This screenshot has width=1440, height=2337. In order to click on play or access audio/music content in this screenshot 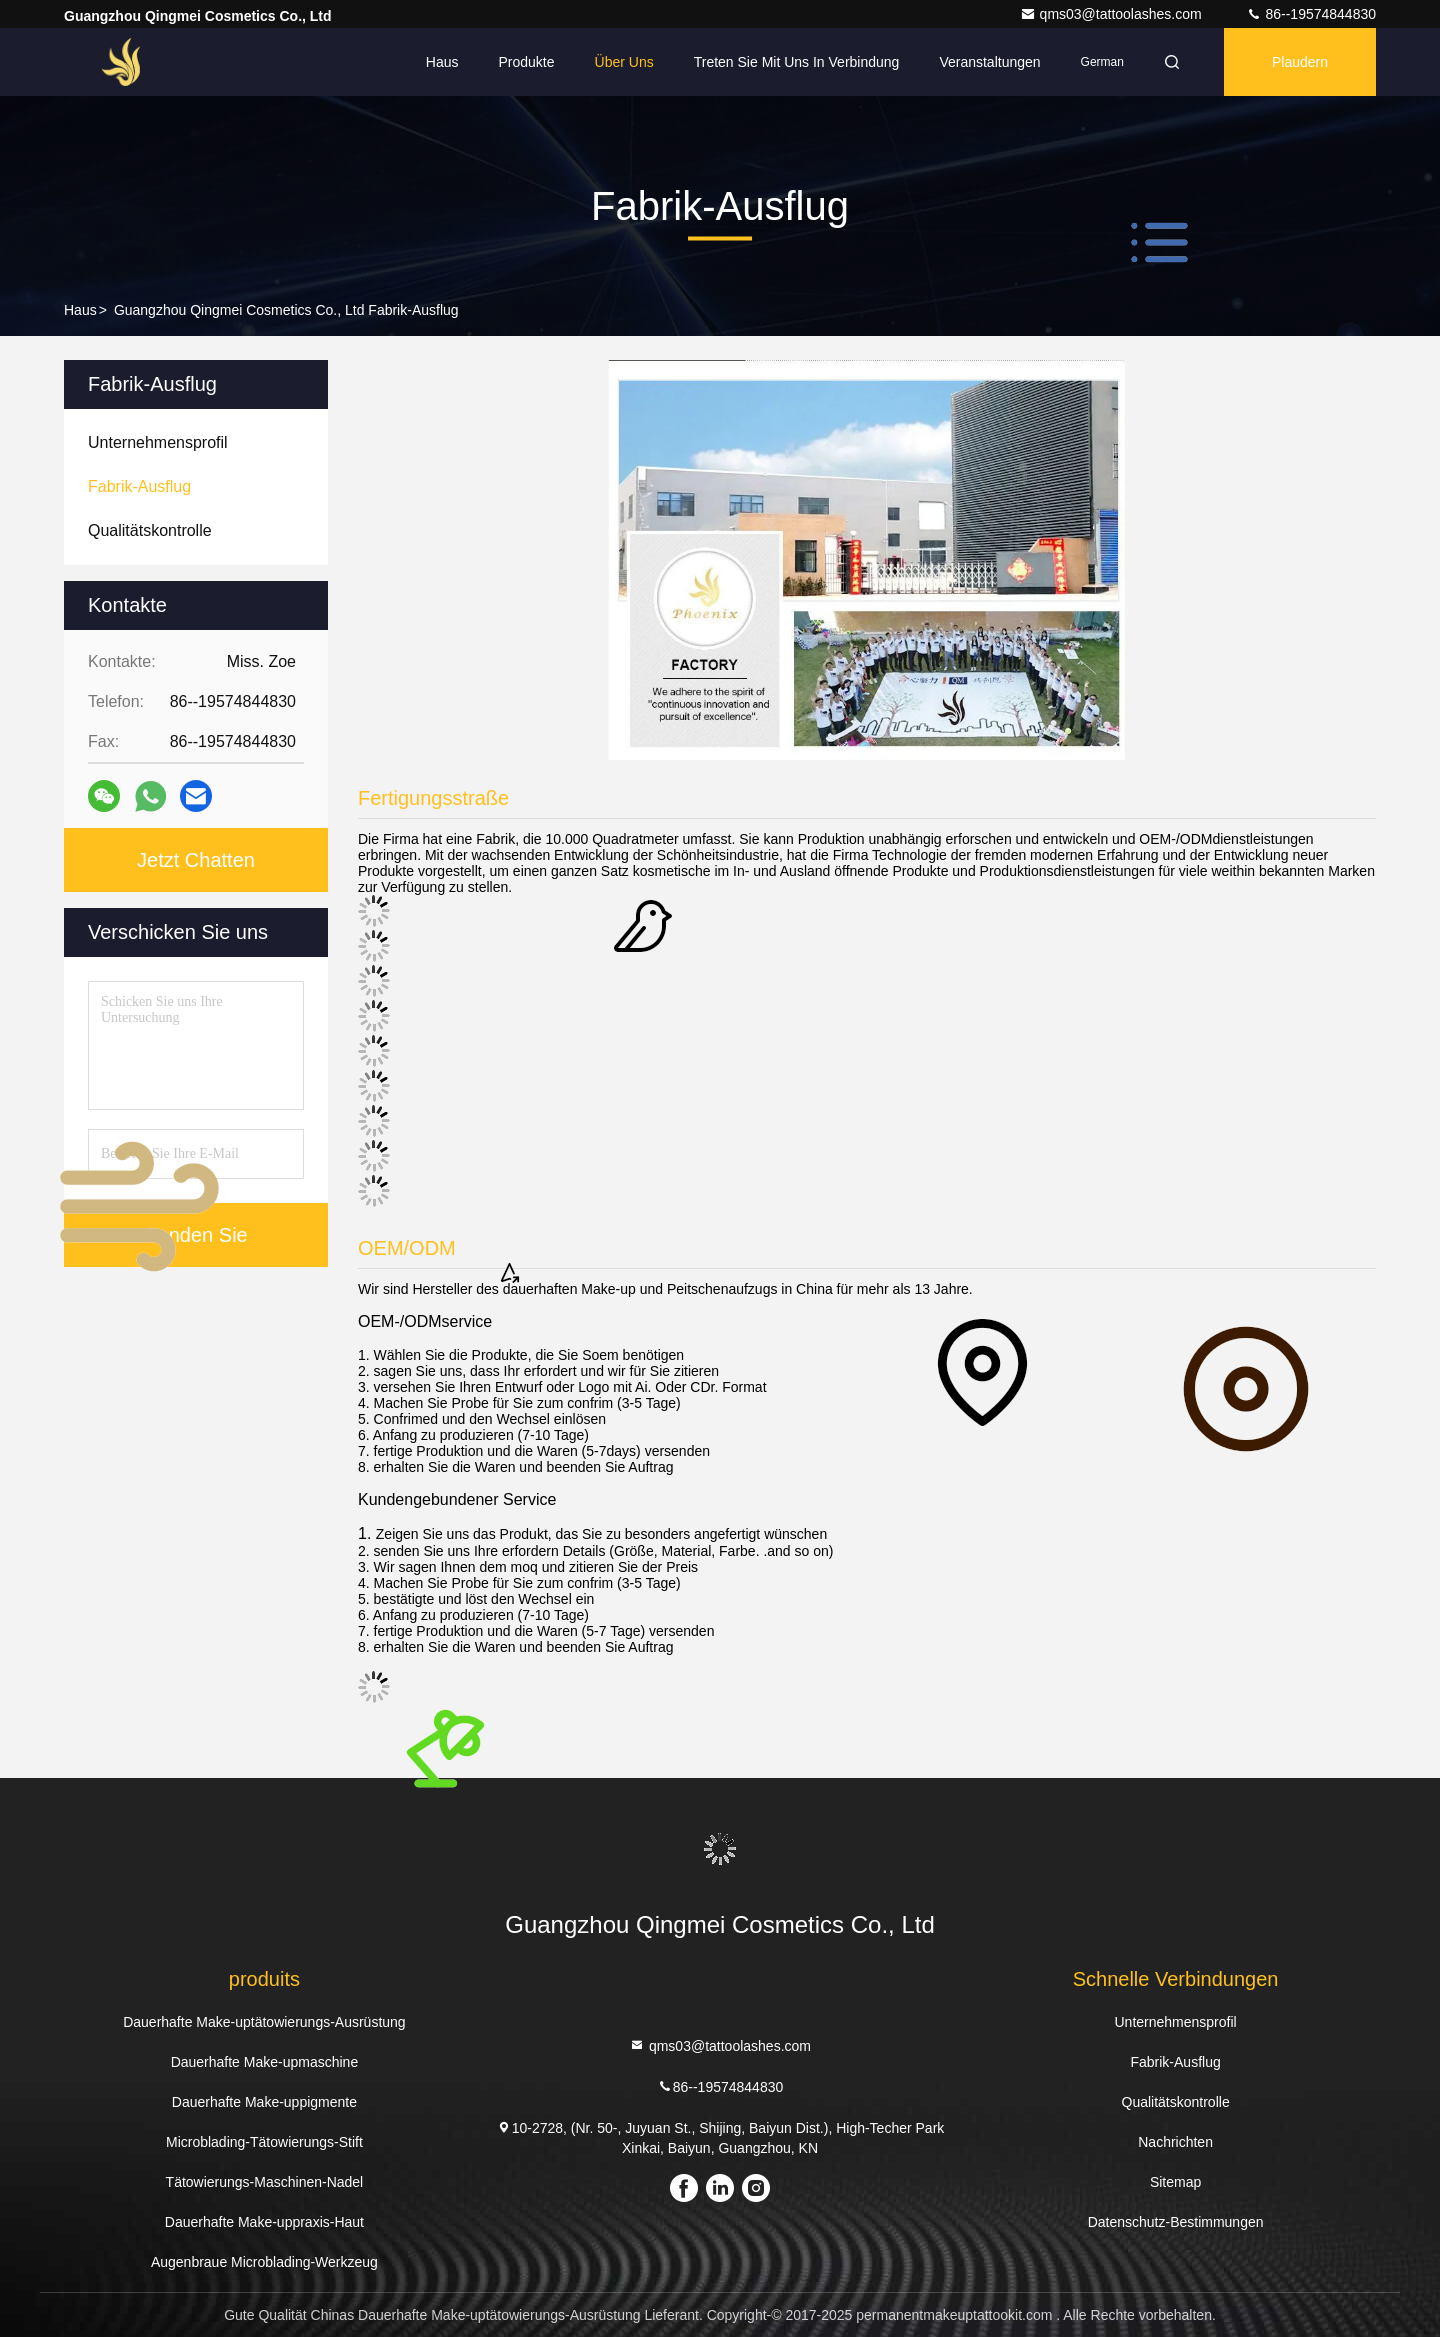, I will do `click(1246, 1389)`.